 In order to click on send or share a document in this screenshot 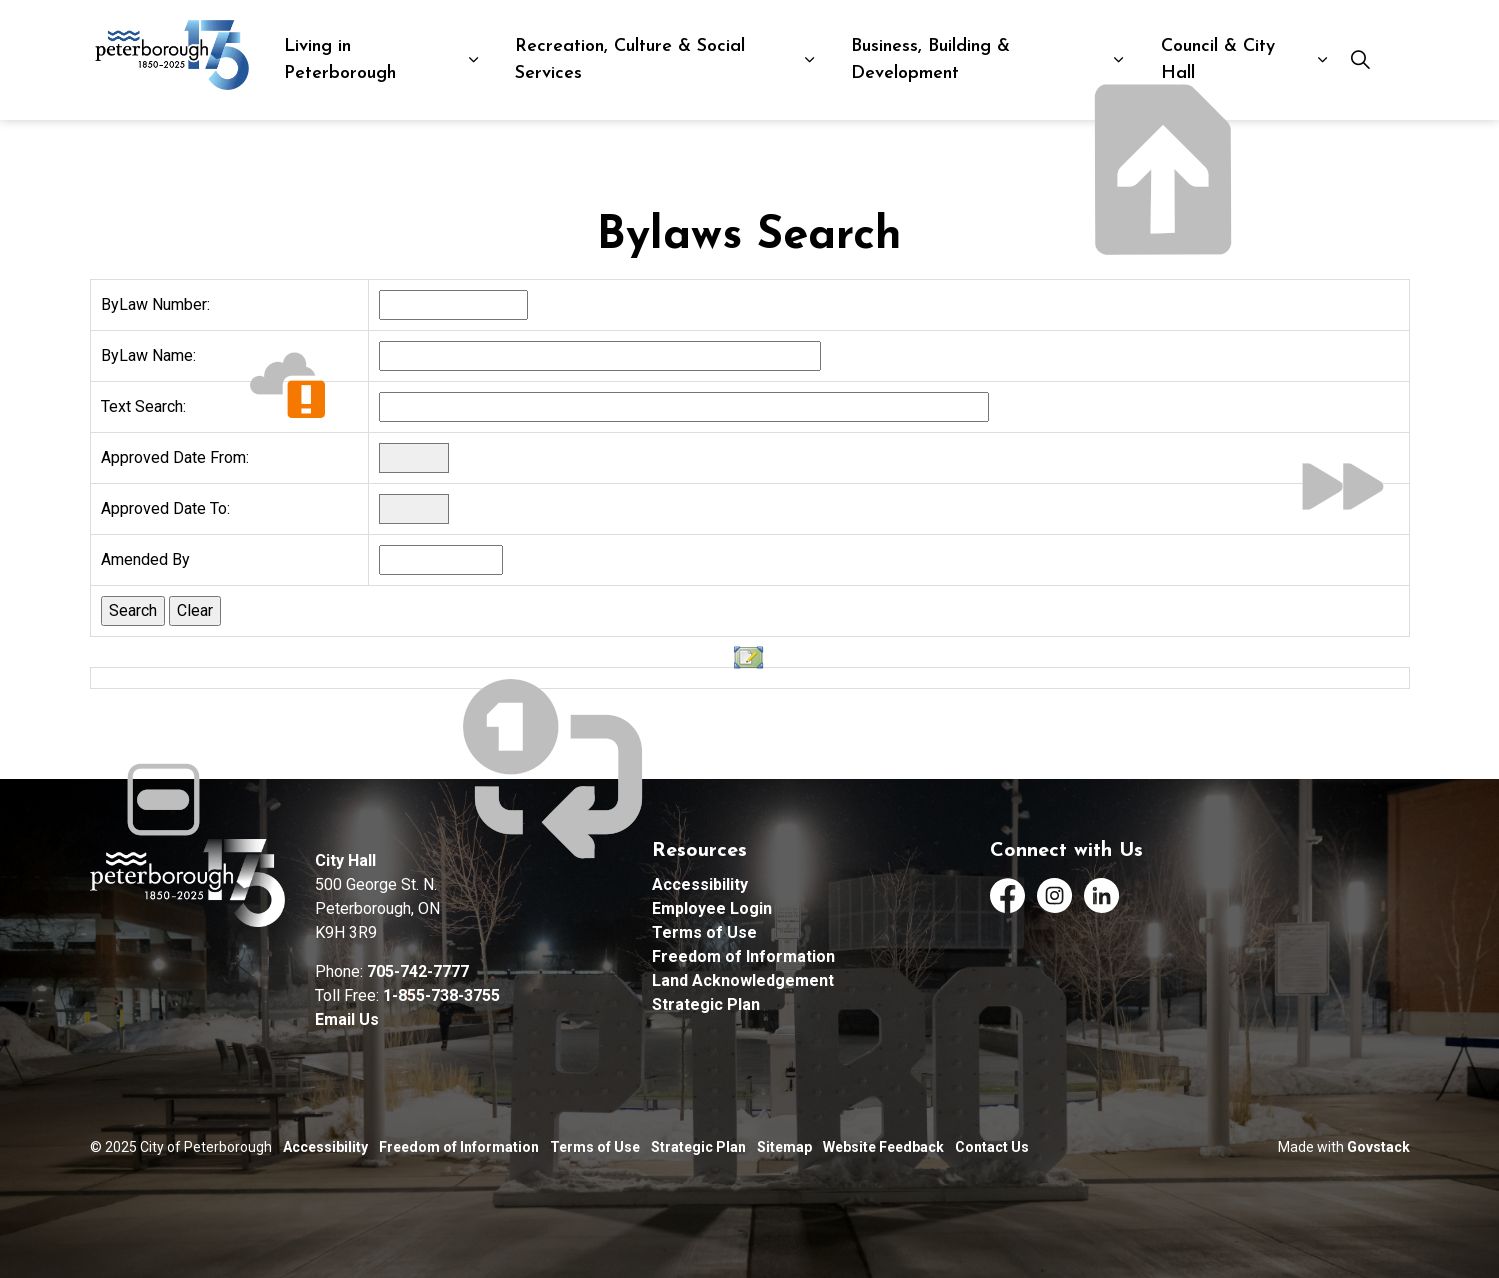, I will do `click(1163, 164)`.